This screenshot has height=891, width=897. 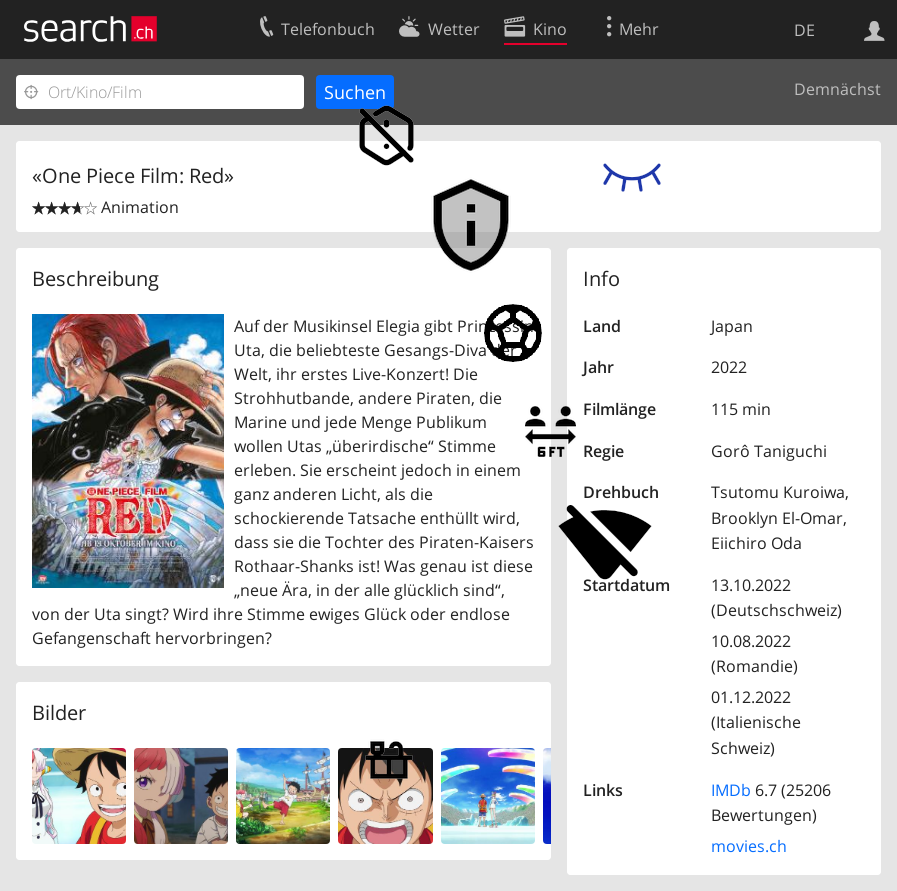 I want to click on hide password or sensitive content, so click(x=632, y=172).